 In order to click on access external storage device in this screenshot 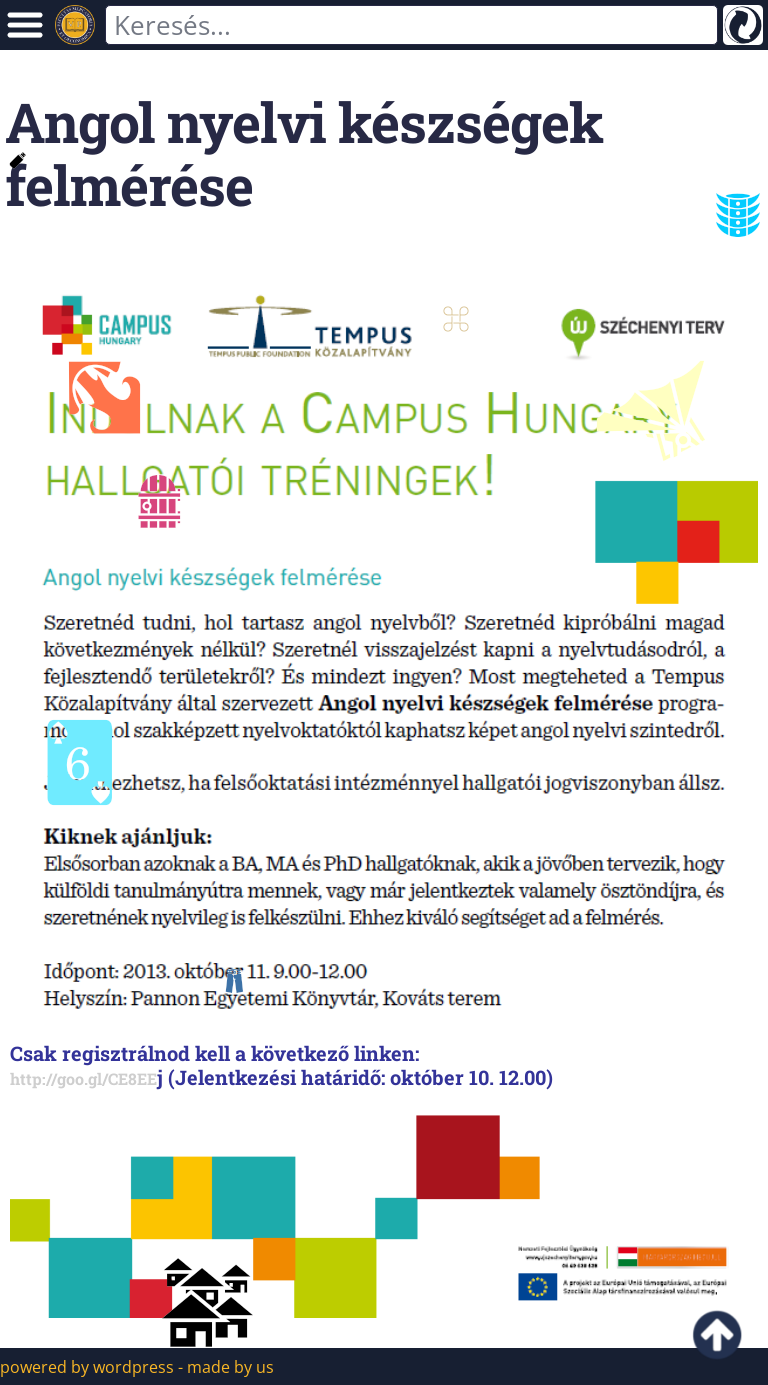, I will do `click(18, 160)`.